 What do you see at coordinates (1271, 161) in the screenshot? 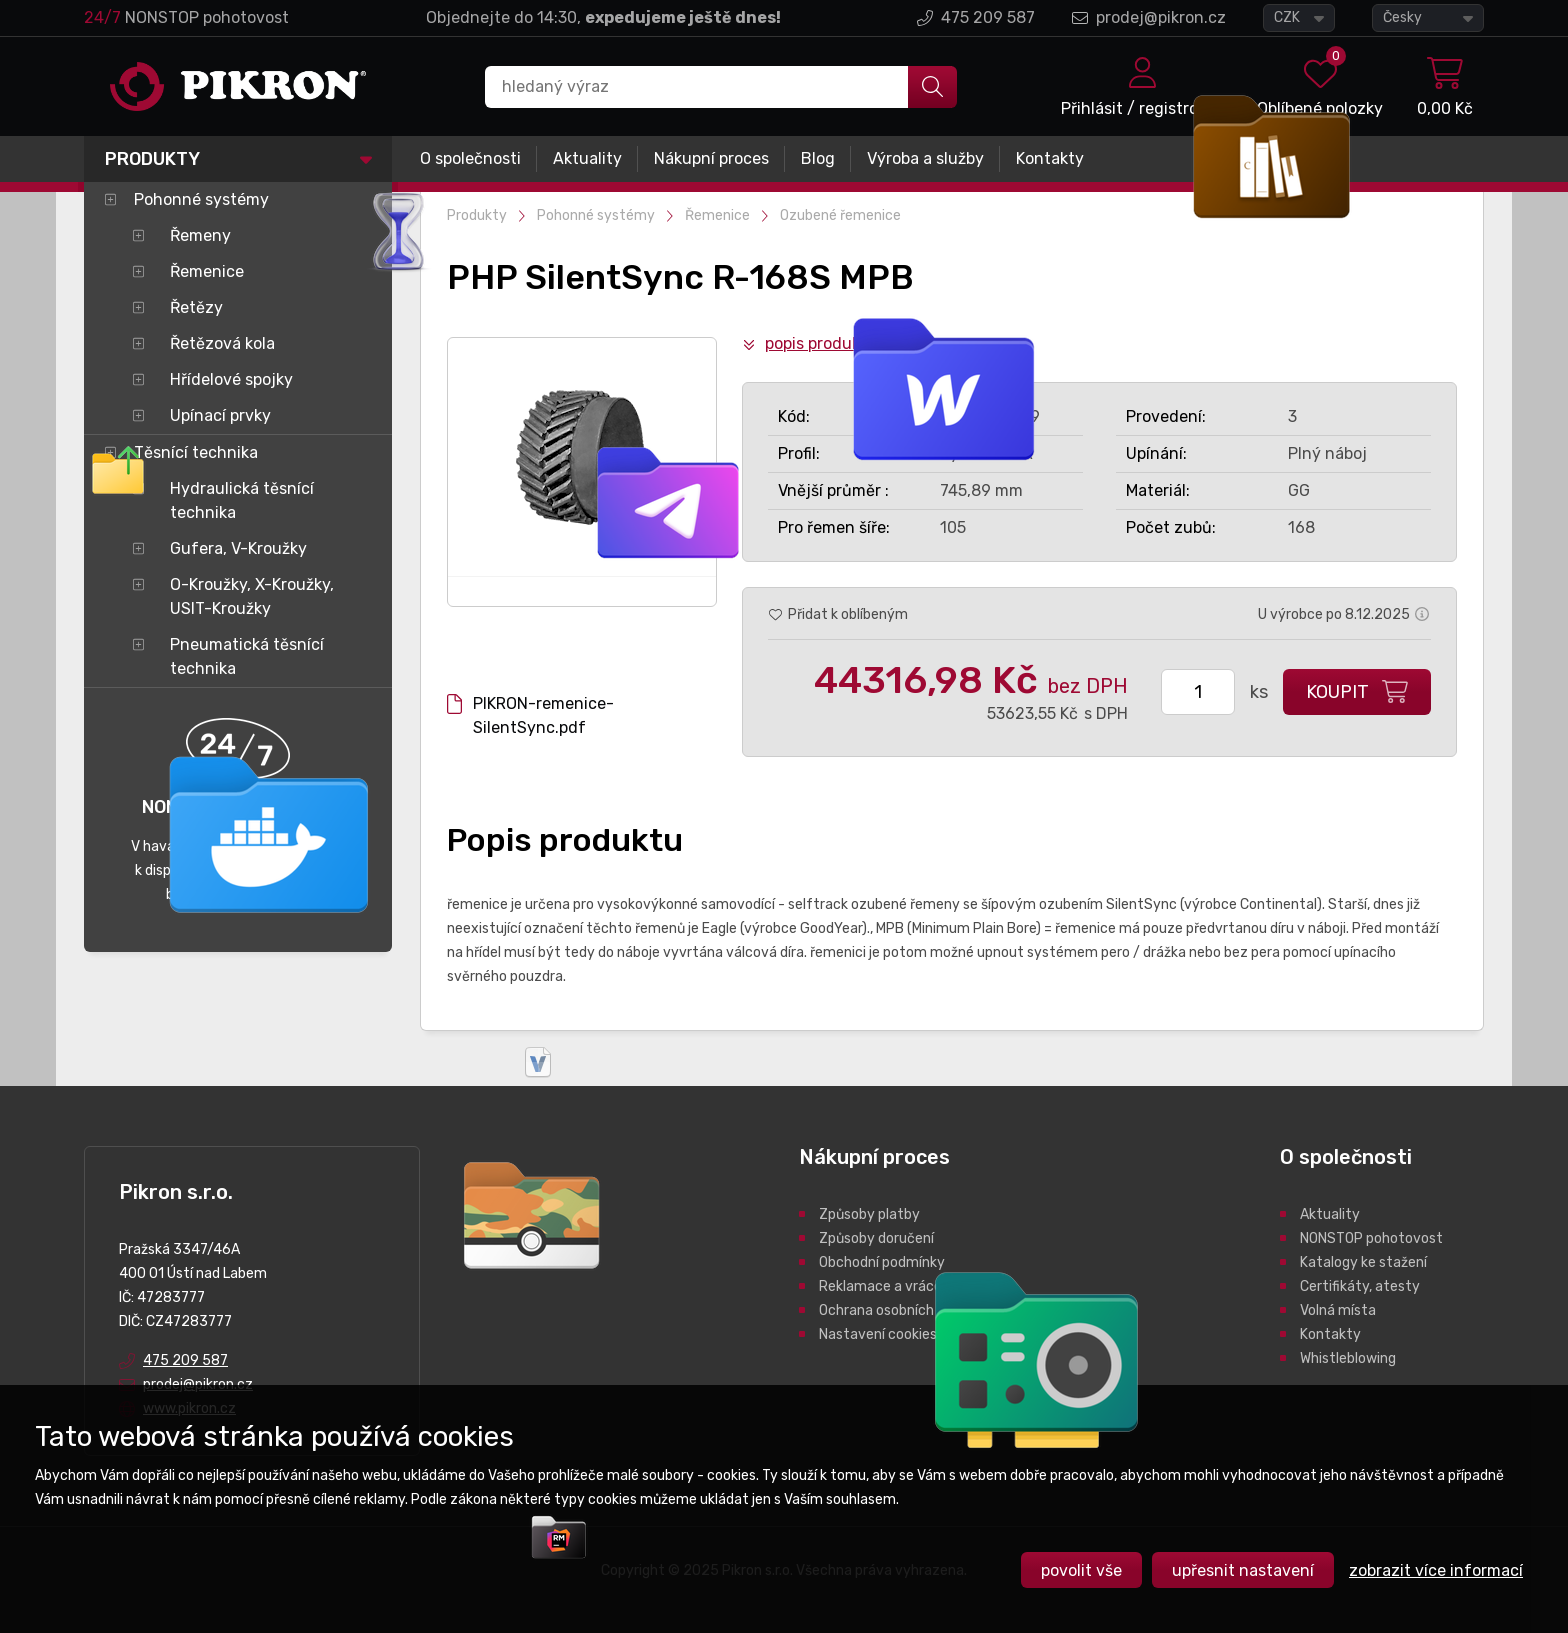
I see `open your calibre ebook library folder` at bounding box center [1271, 161].